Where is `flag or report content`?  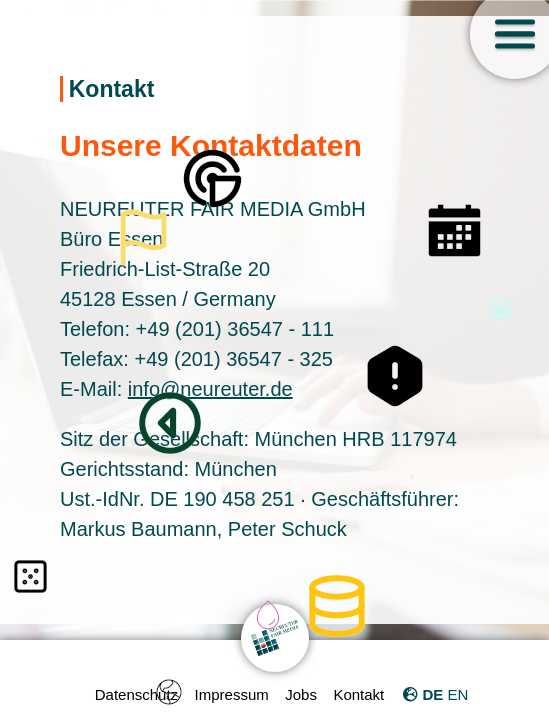
flag or report content is located at coordinates (143, 237).